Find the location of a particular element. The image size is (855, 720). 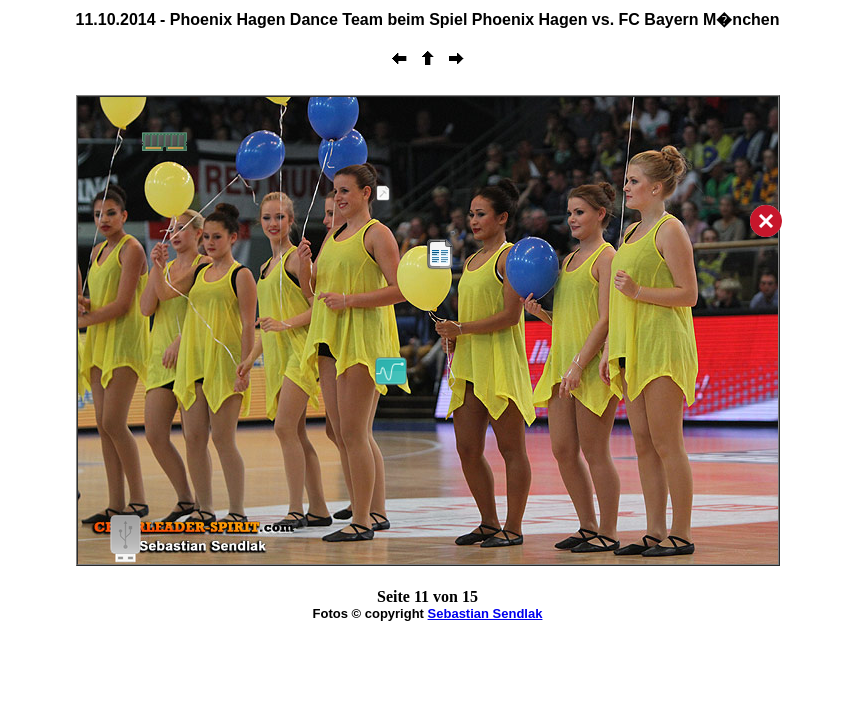

open system resource monitor is located at coordinates (391, 371).